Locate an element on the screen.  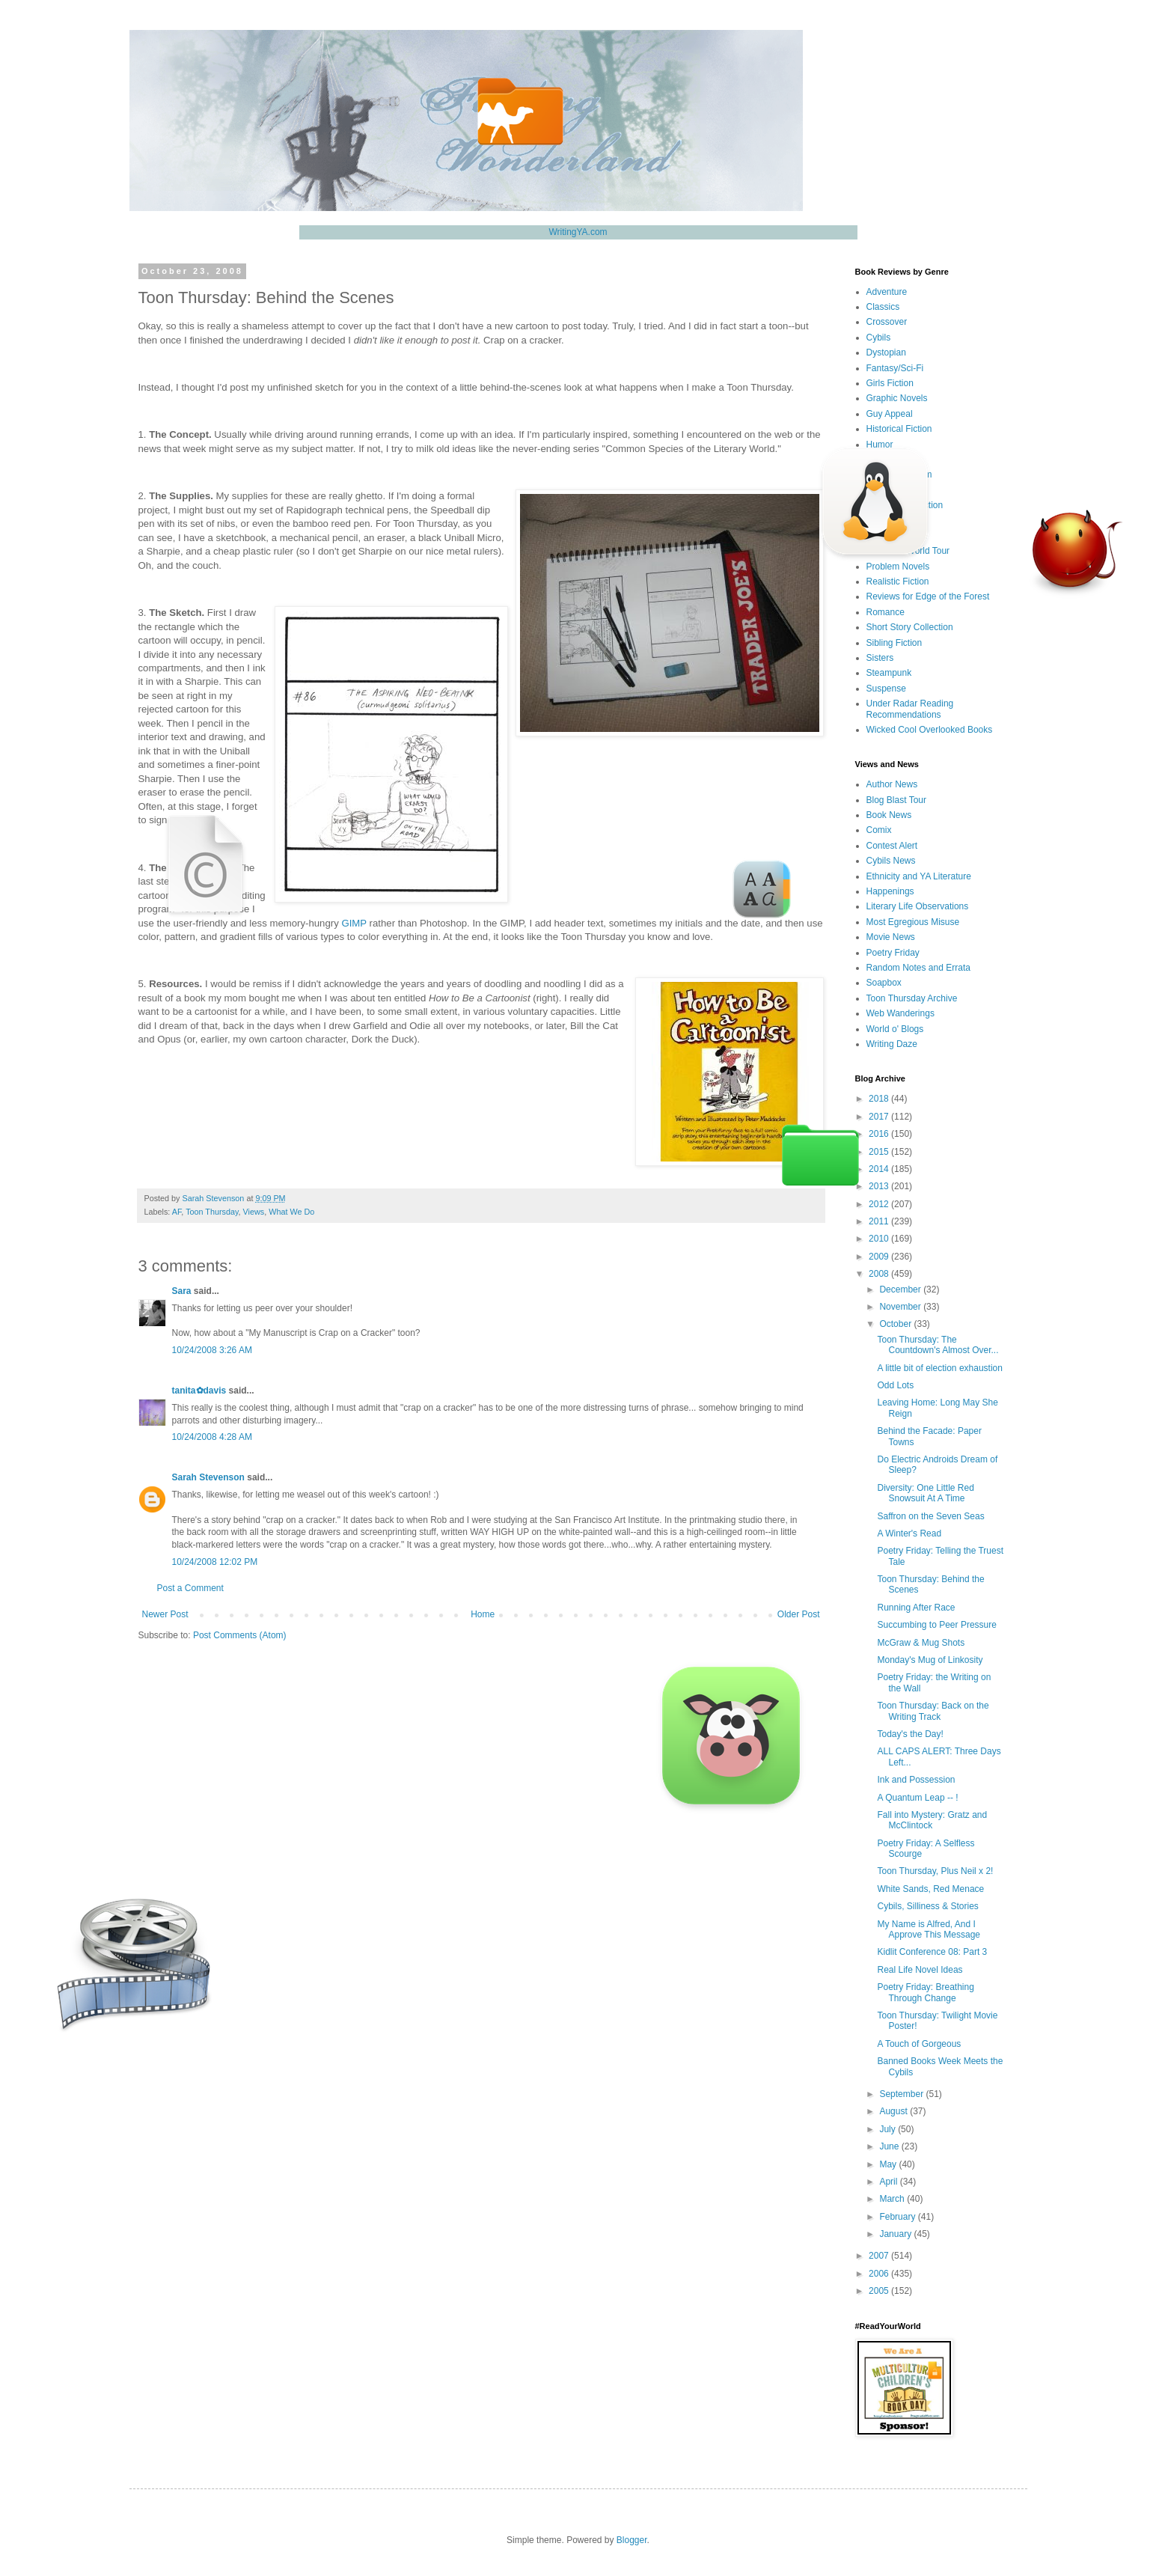
a skgc file type associated with security or encryption is located at coordinates (935, 2370).